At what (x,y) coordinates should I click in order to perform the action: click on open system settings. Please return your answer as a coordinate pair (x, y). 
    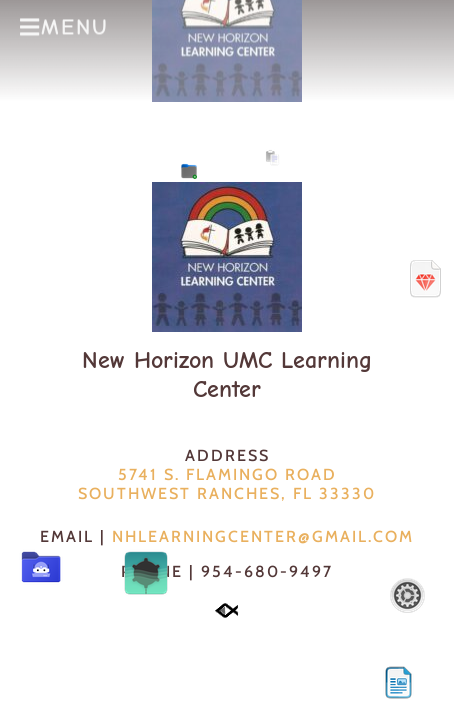
    Looking at the image, I should click on (407, 595).